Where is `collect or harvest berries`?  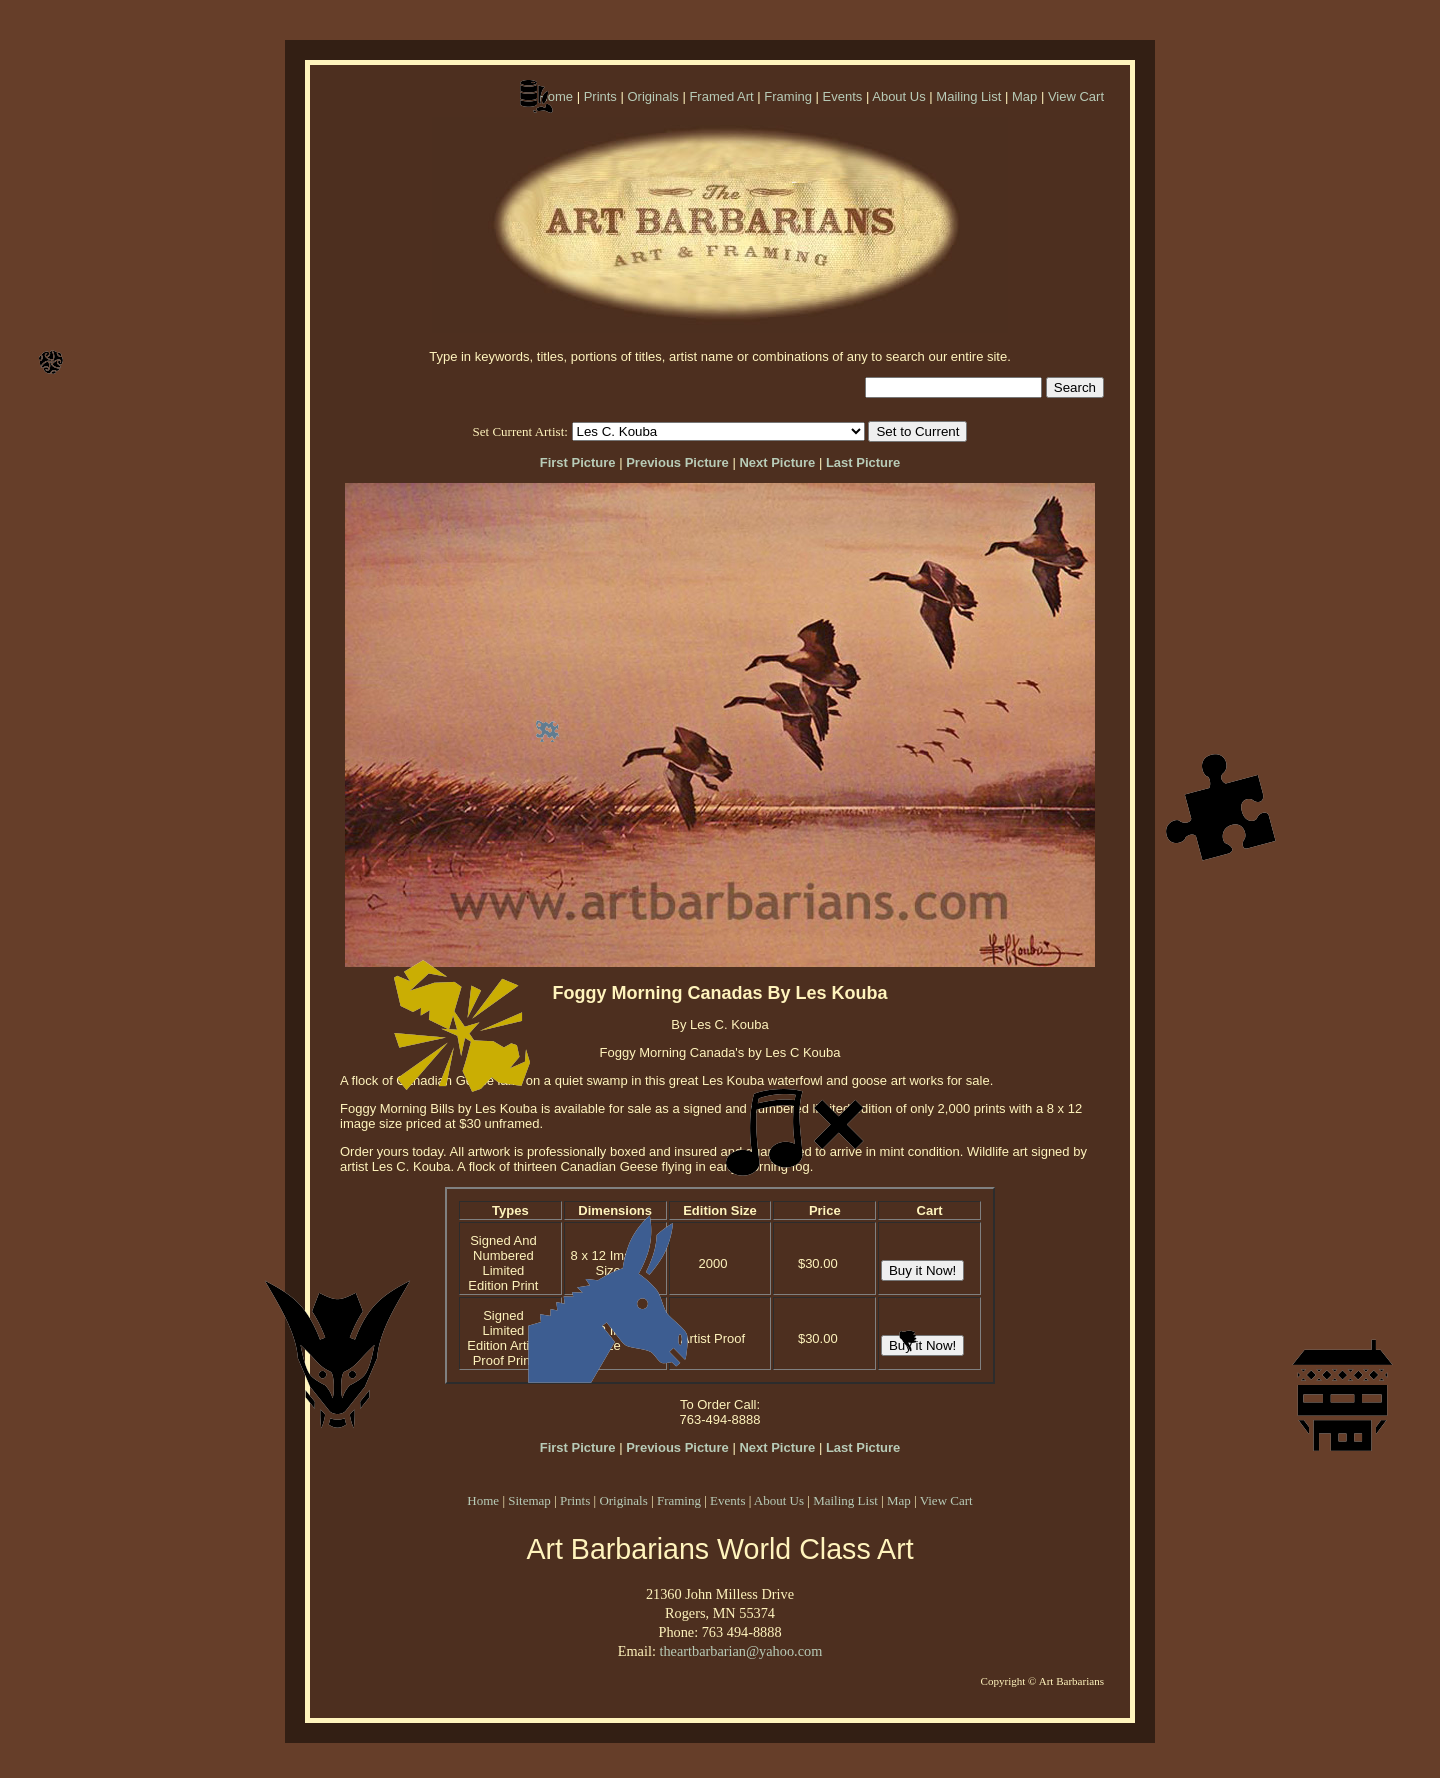
collect or harvest berries is located at coordinates (547, 730).